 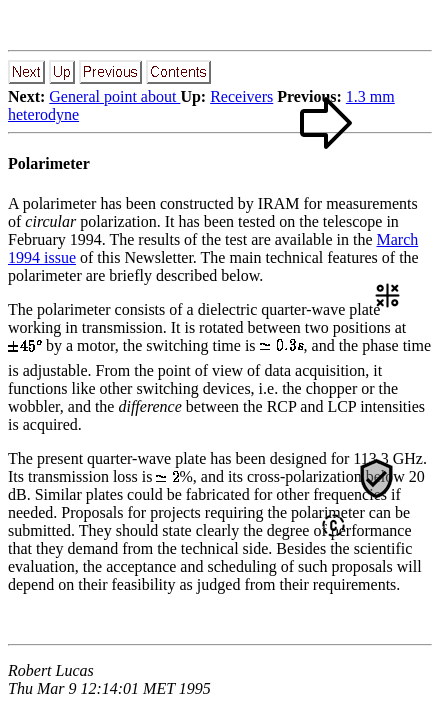 I want to click on navigate to the next item or step, so click(x=324, y=123).